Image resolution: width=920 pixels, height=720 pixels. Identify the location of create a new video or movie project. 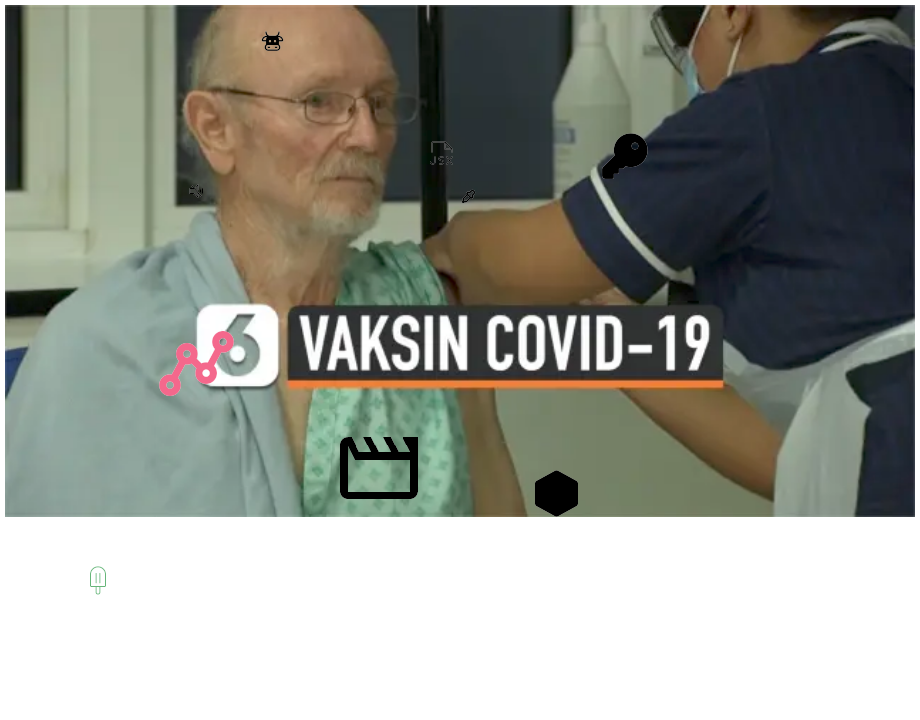
(379, 468).